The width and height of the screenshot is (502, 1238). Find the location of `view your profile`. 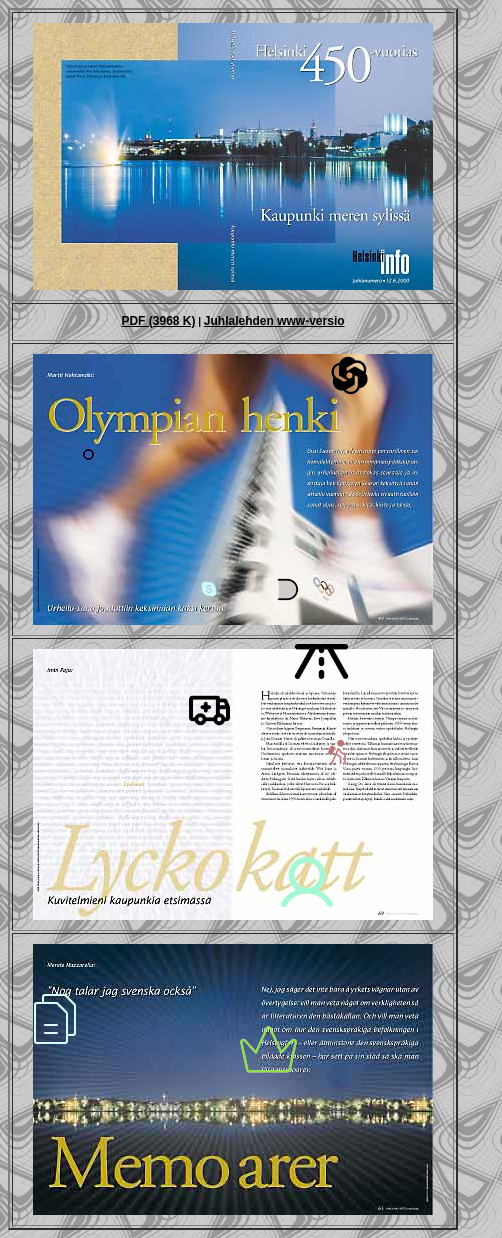

view your profile is located at coordinates (307, 883).